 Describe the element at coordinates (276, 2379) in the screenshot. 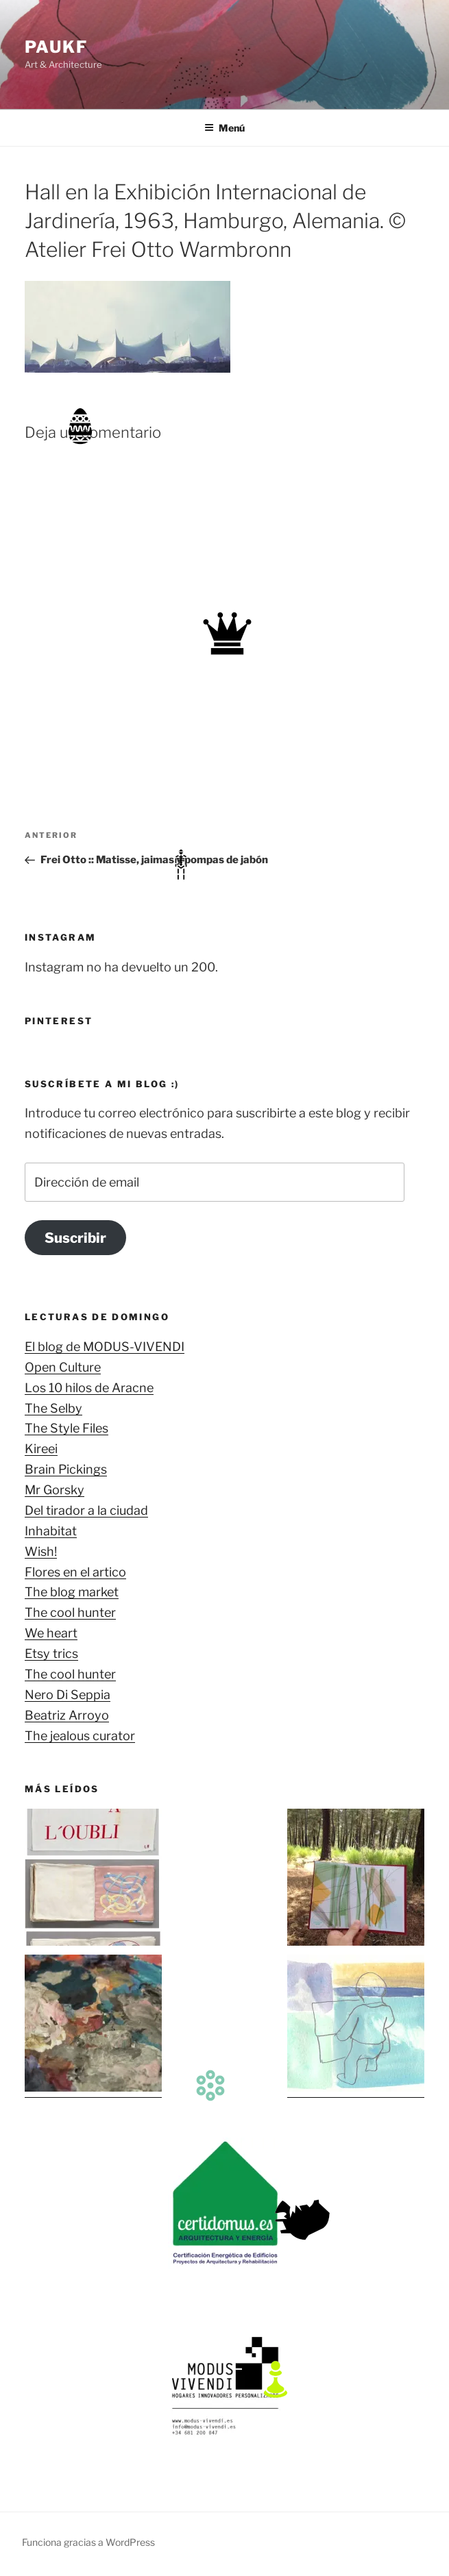

I see `start a new chess game` at that location.